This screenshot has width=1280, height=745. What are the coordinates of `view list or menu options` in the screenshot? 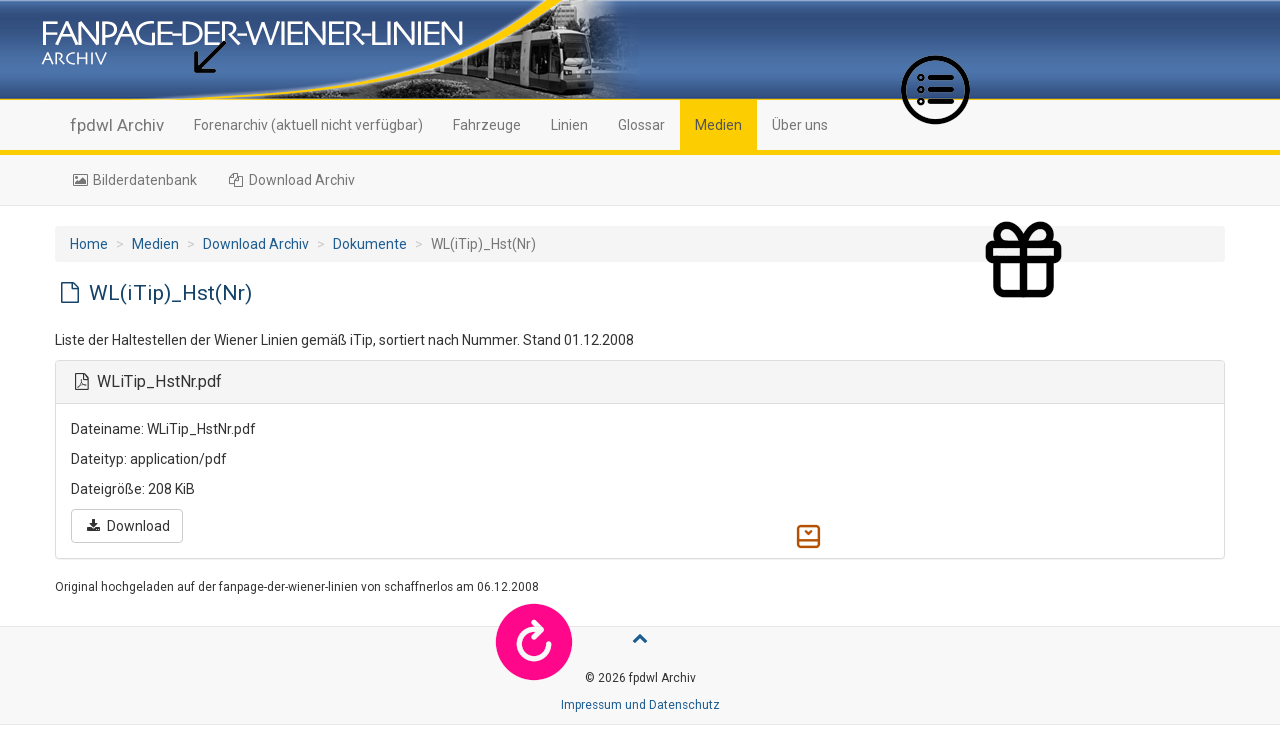 It's located at (935, 89).